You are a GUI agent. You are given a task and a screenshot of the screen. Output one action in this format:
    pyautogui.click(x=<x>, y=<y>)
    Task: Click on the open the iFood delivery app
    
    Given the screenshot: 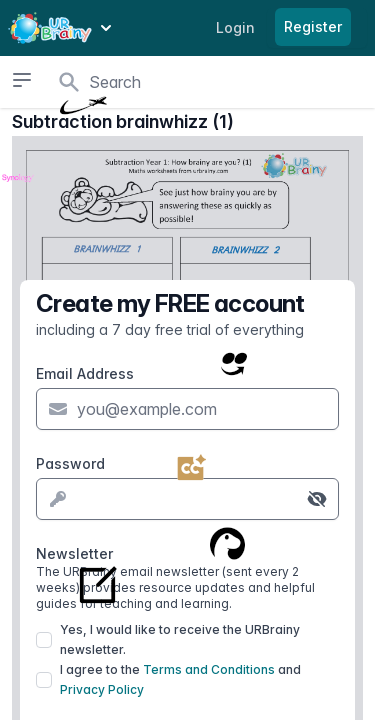 What is the action you would take?
    pyautogui.click(x=234, y=364)
    